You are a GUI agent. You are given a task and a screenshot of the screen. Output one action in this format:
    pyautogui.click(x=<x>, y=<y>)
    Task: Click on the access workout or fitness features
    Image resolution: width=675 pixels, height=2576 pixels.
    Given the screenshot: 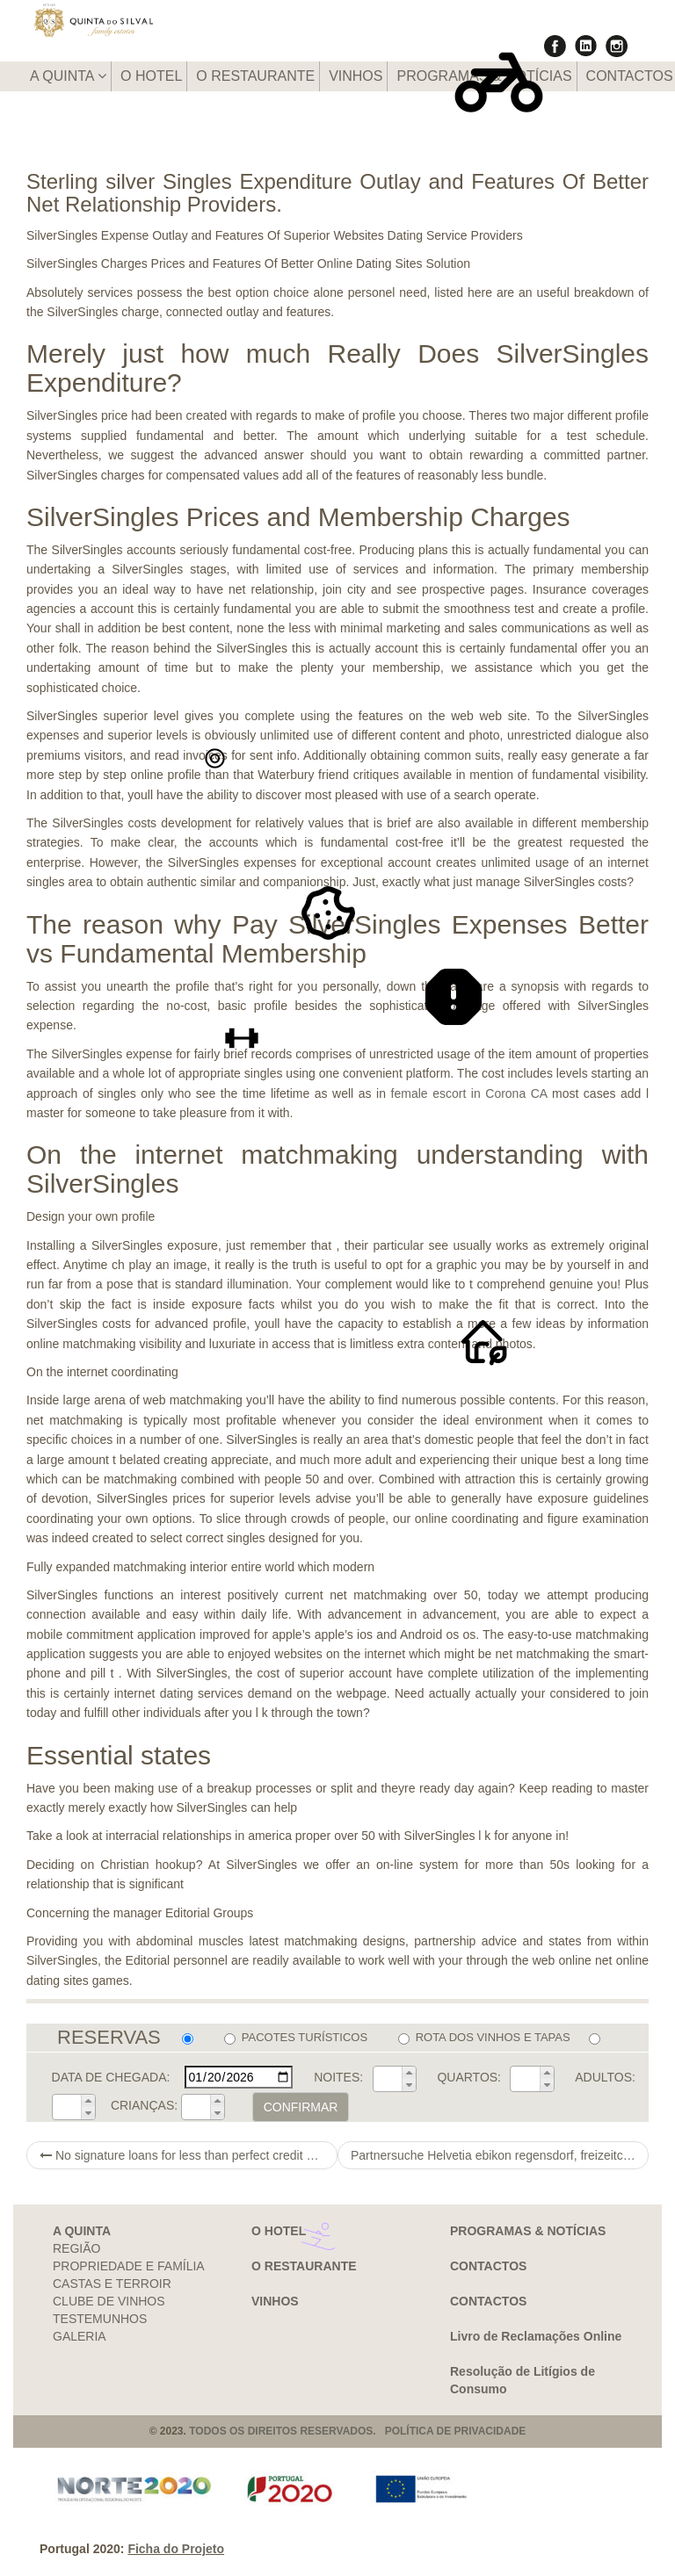 What is the action you would take?
    pyautogui.click(x=242, y=1038)
    